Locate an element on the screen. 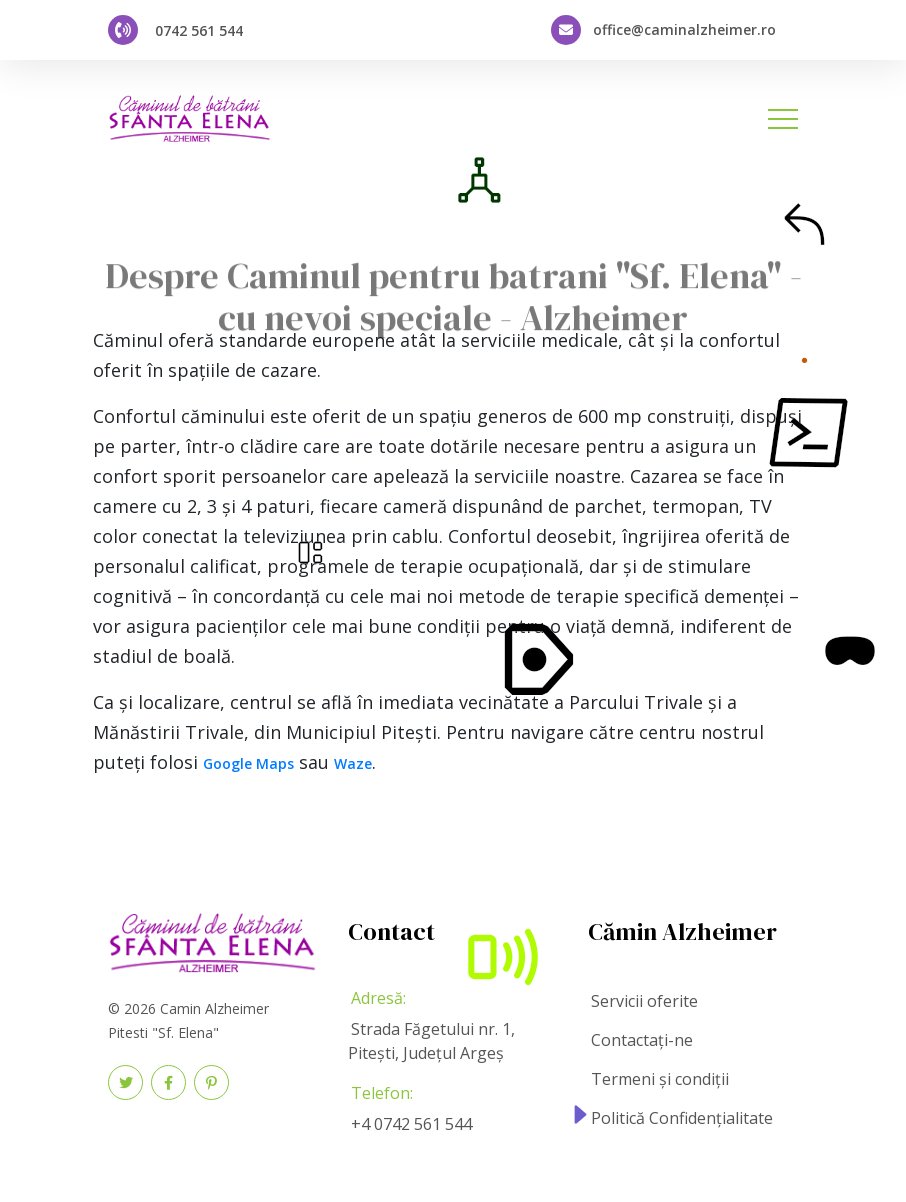 The image size is (906, 1202). reply to a message or comment is located at coordinates (804, 223).